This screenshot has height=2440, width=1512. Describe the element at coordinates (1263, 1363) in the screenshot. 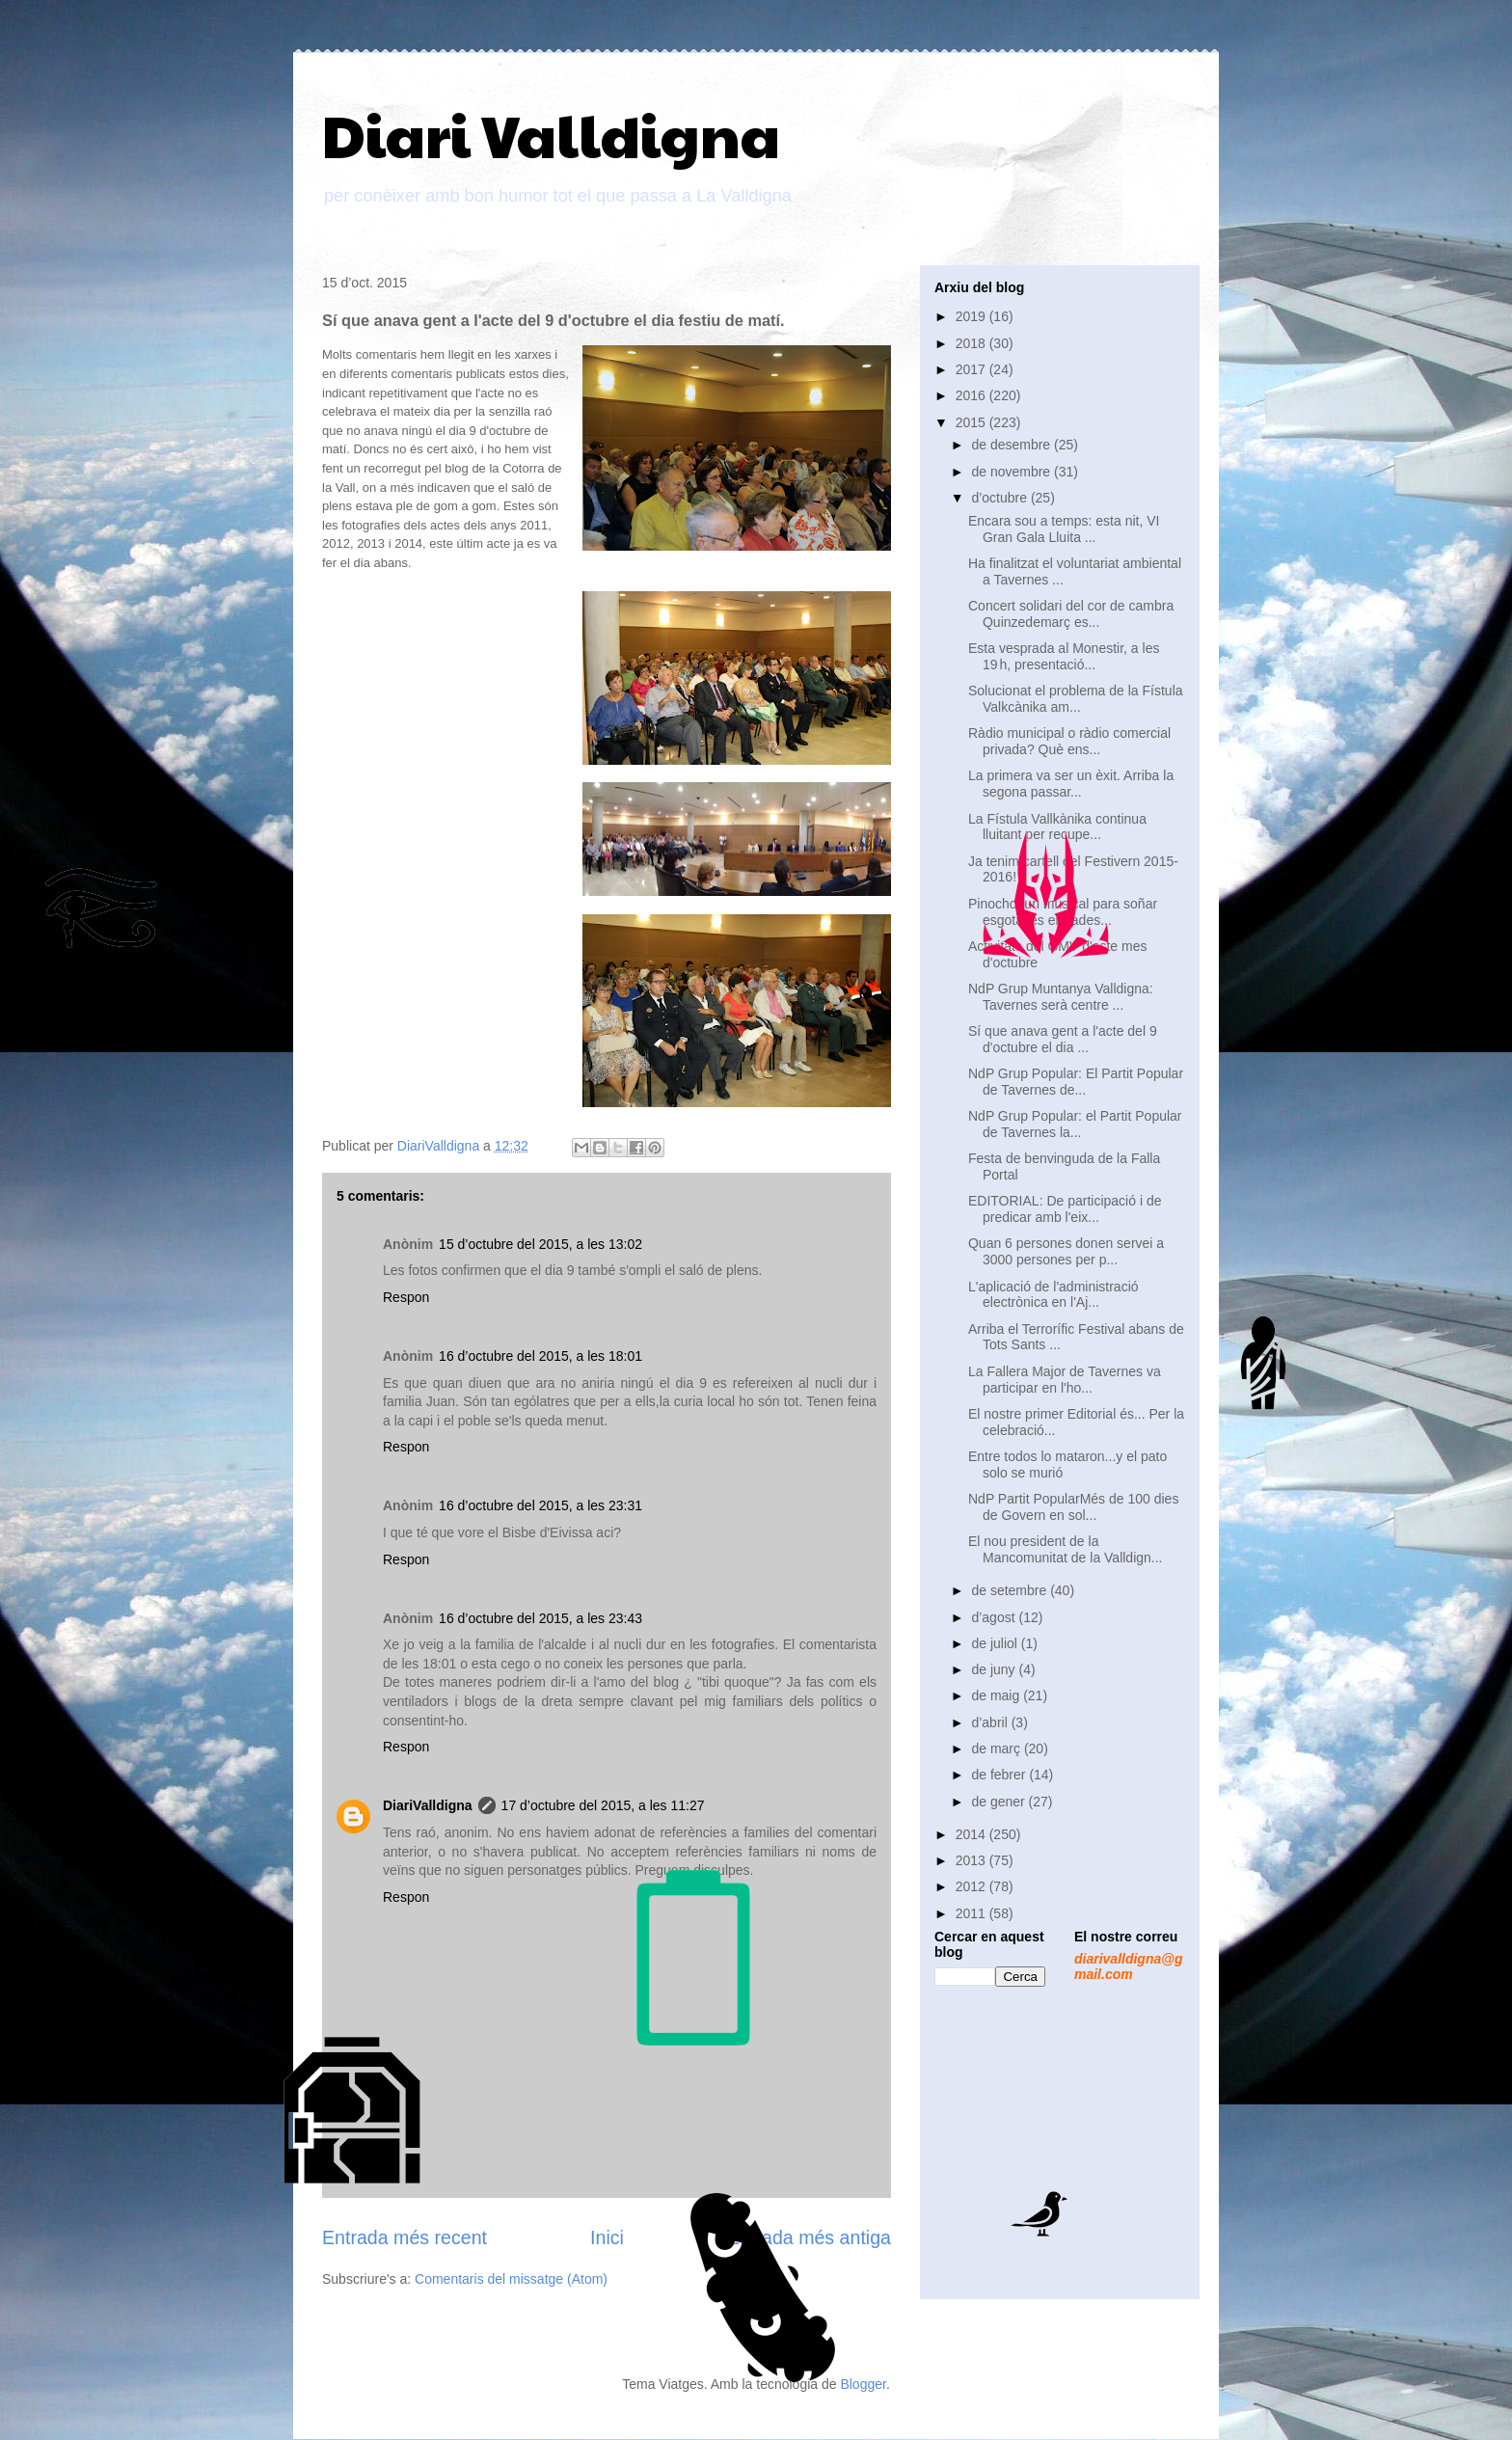

I see `select roman or ancient civilization theme` at that location.